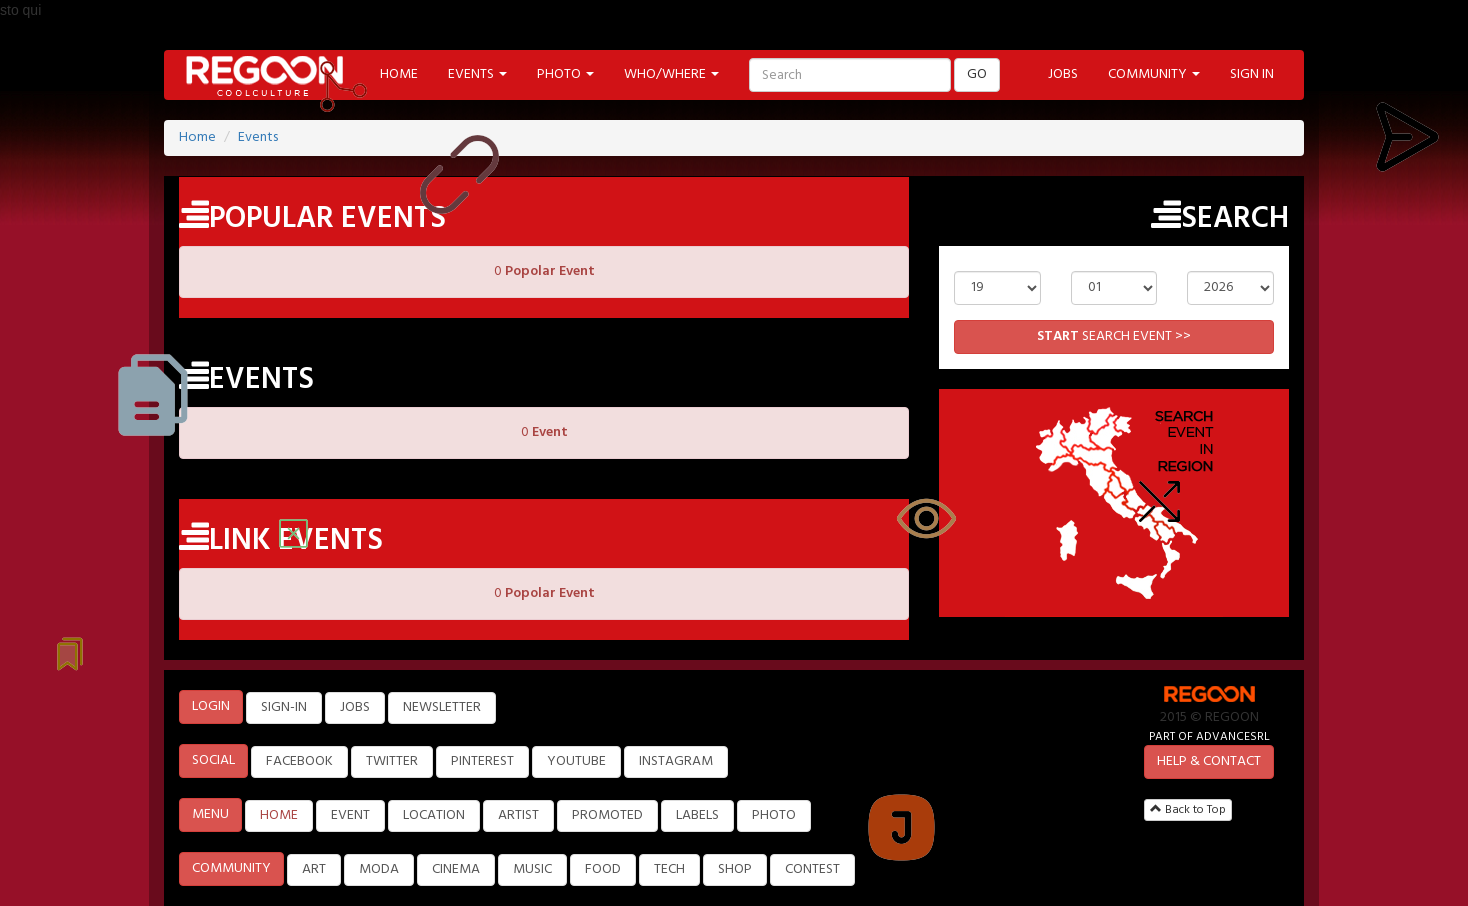  What do you see at coordinates (901, 827) in the screenshot?
I see `indicates an item or contact starting with the letter J` at bounding box center [901, 827].